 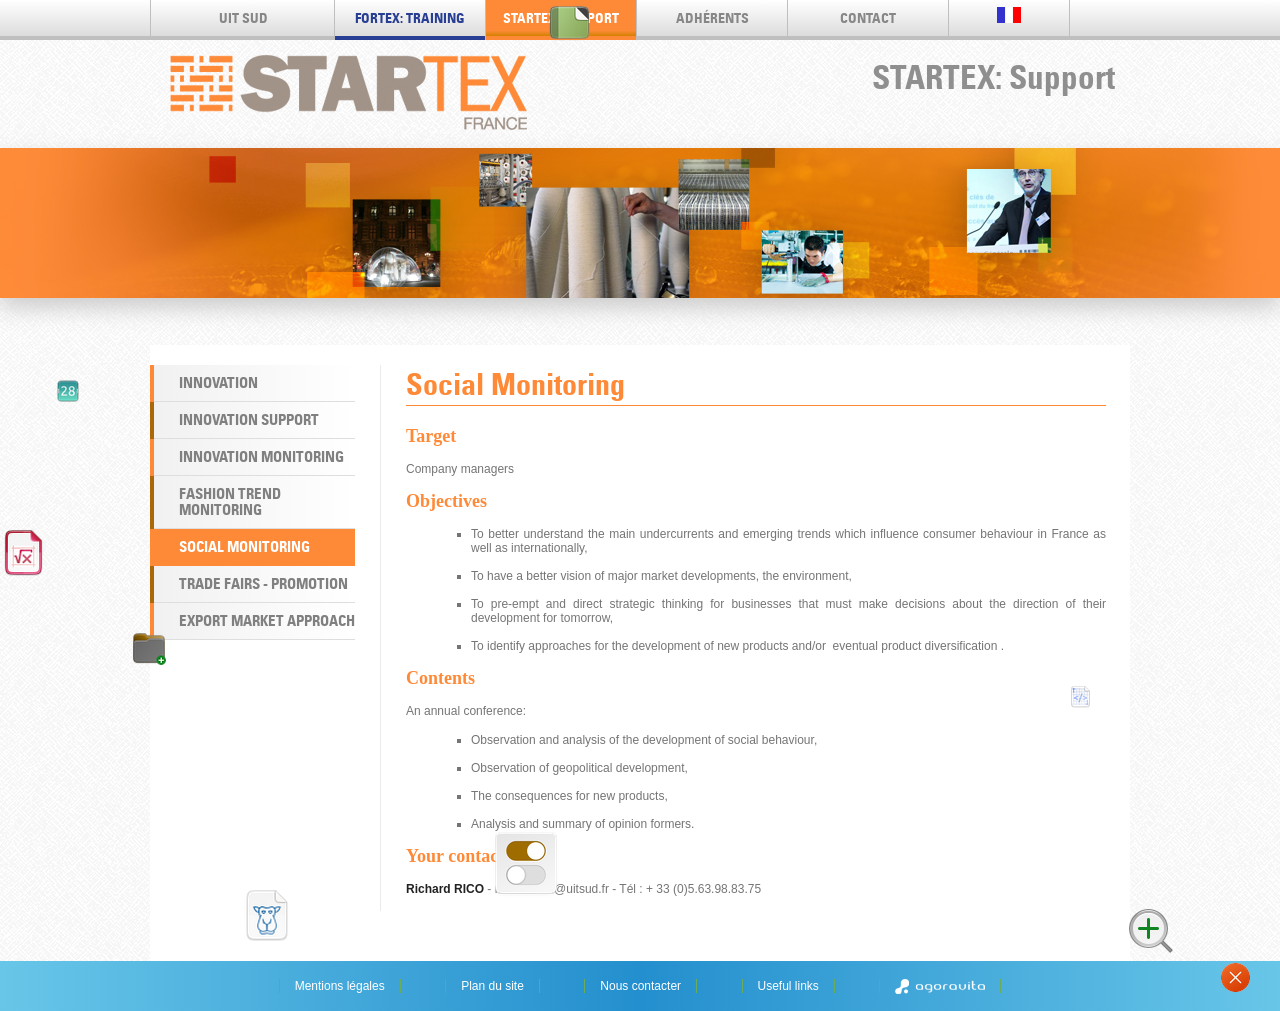 What do you see at coordinates (267, 915) in the screenshot?
I see `a perl programming language file` at bounding box center [267, 915].